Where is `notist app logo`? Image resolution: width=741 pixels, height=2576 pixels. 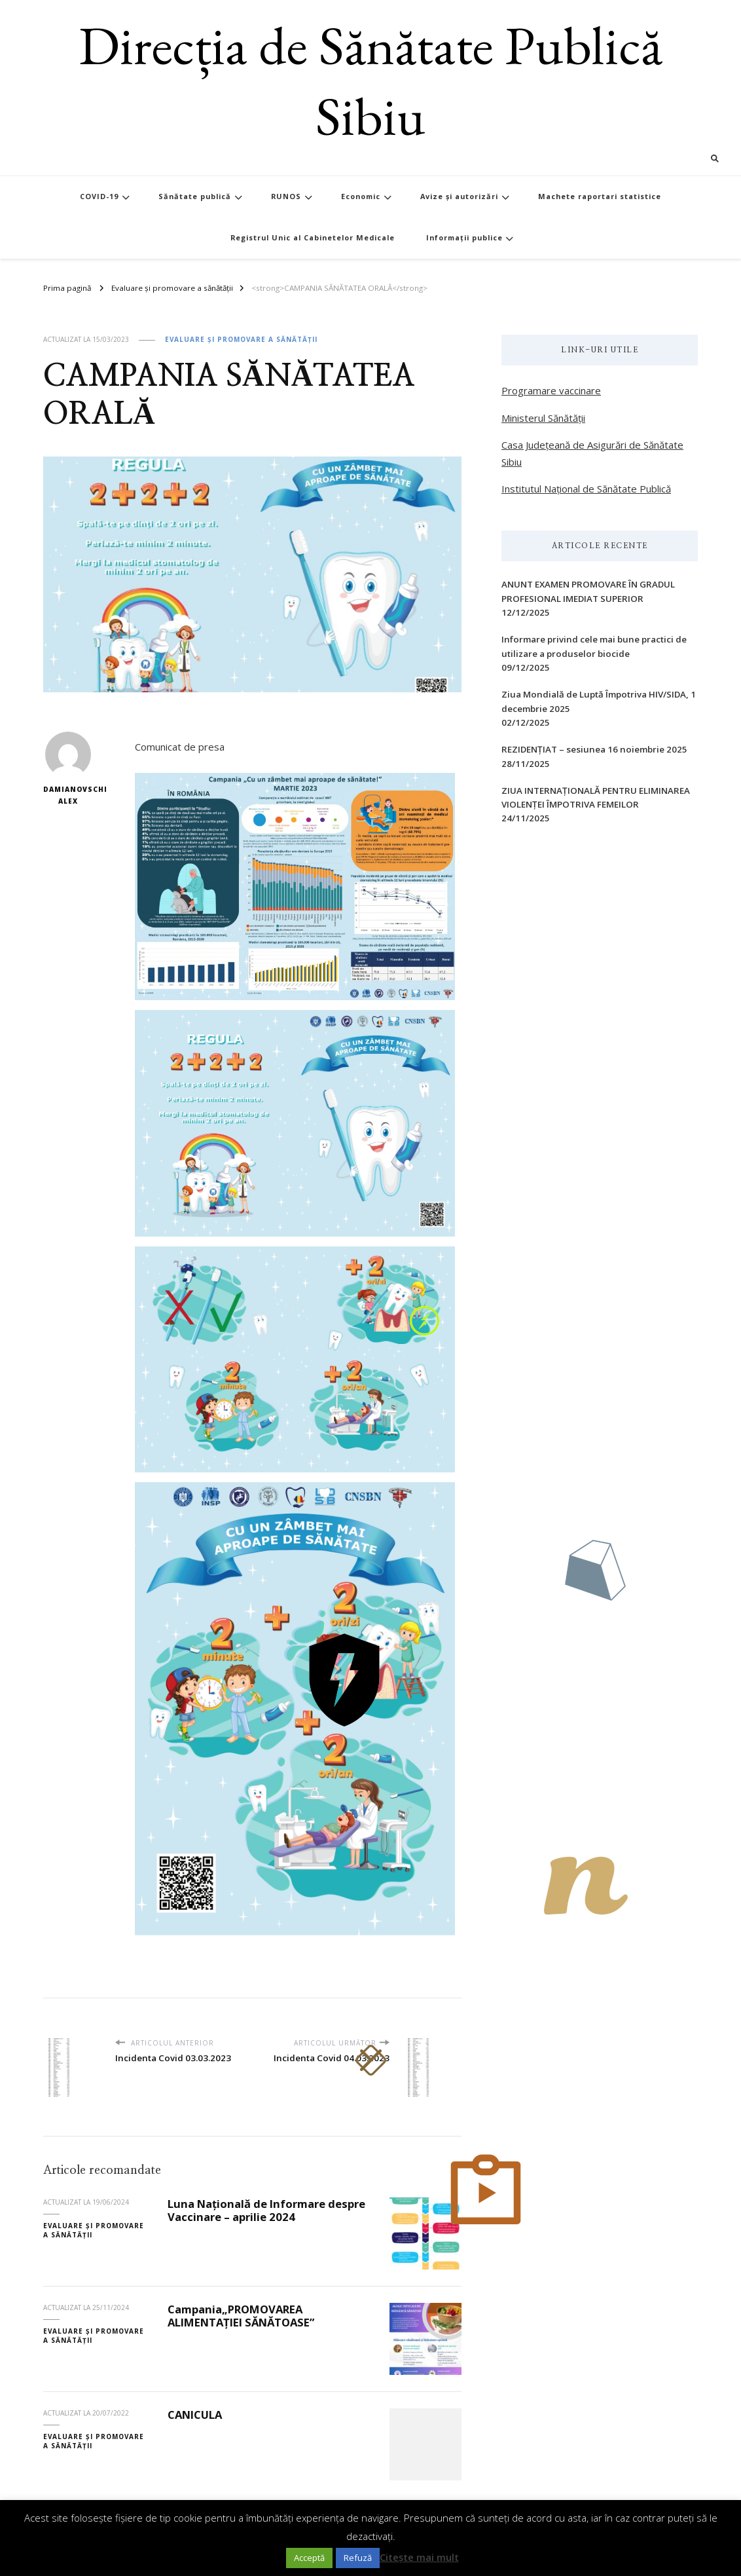
notist app logo is located at coordinates (586, 1886).